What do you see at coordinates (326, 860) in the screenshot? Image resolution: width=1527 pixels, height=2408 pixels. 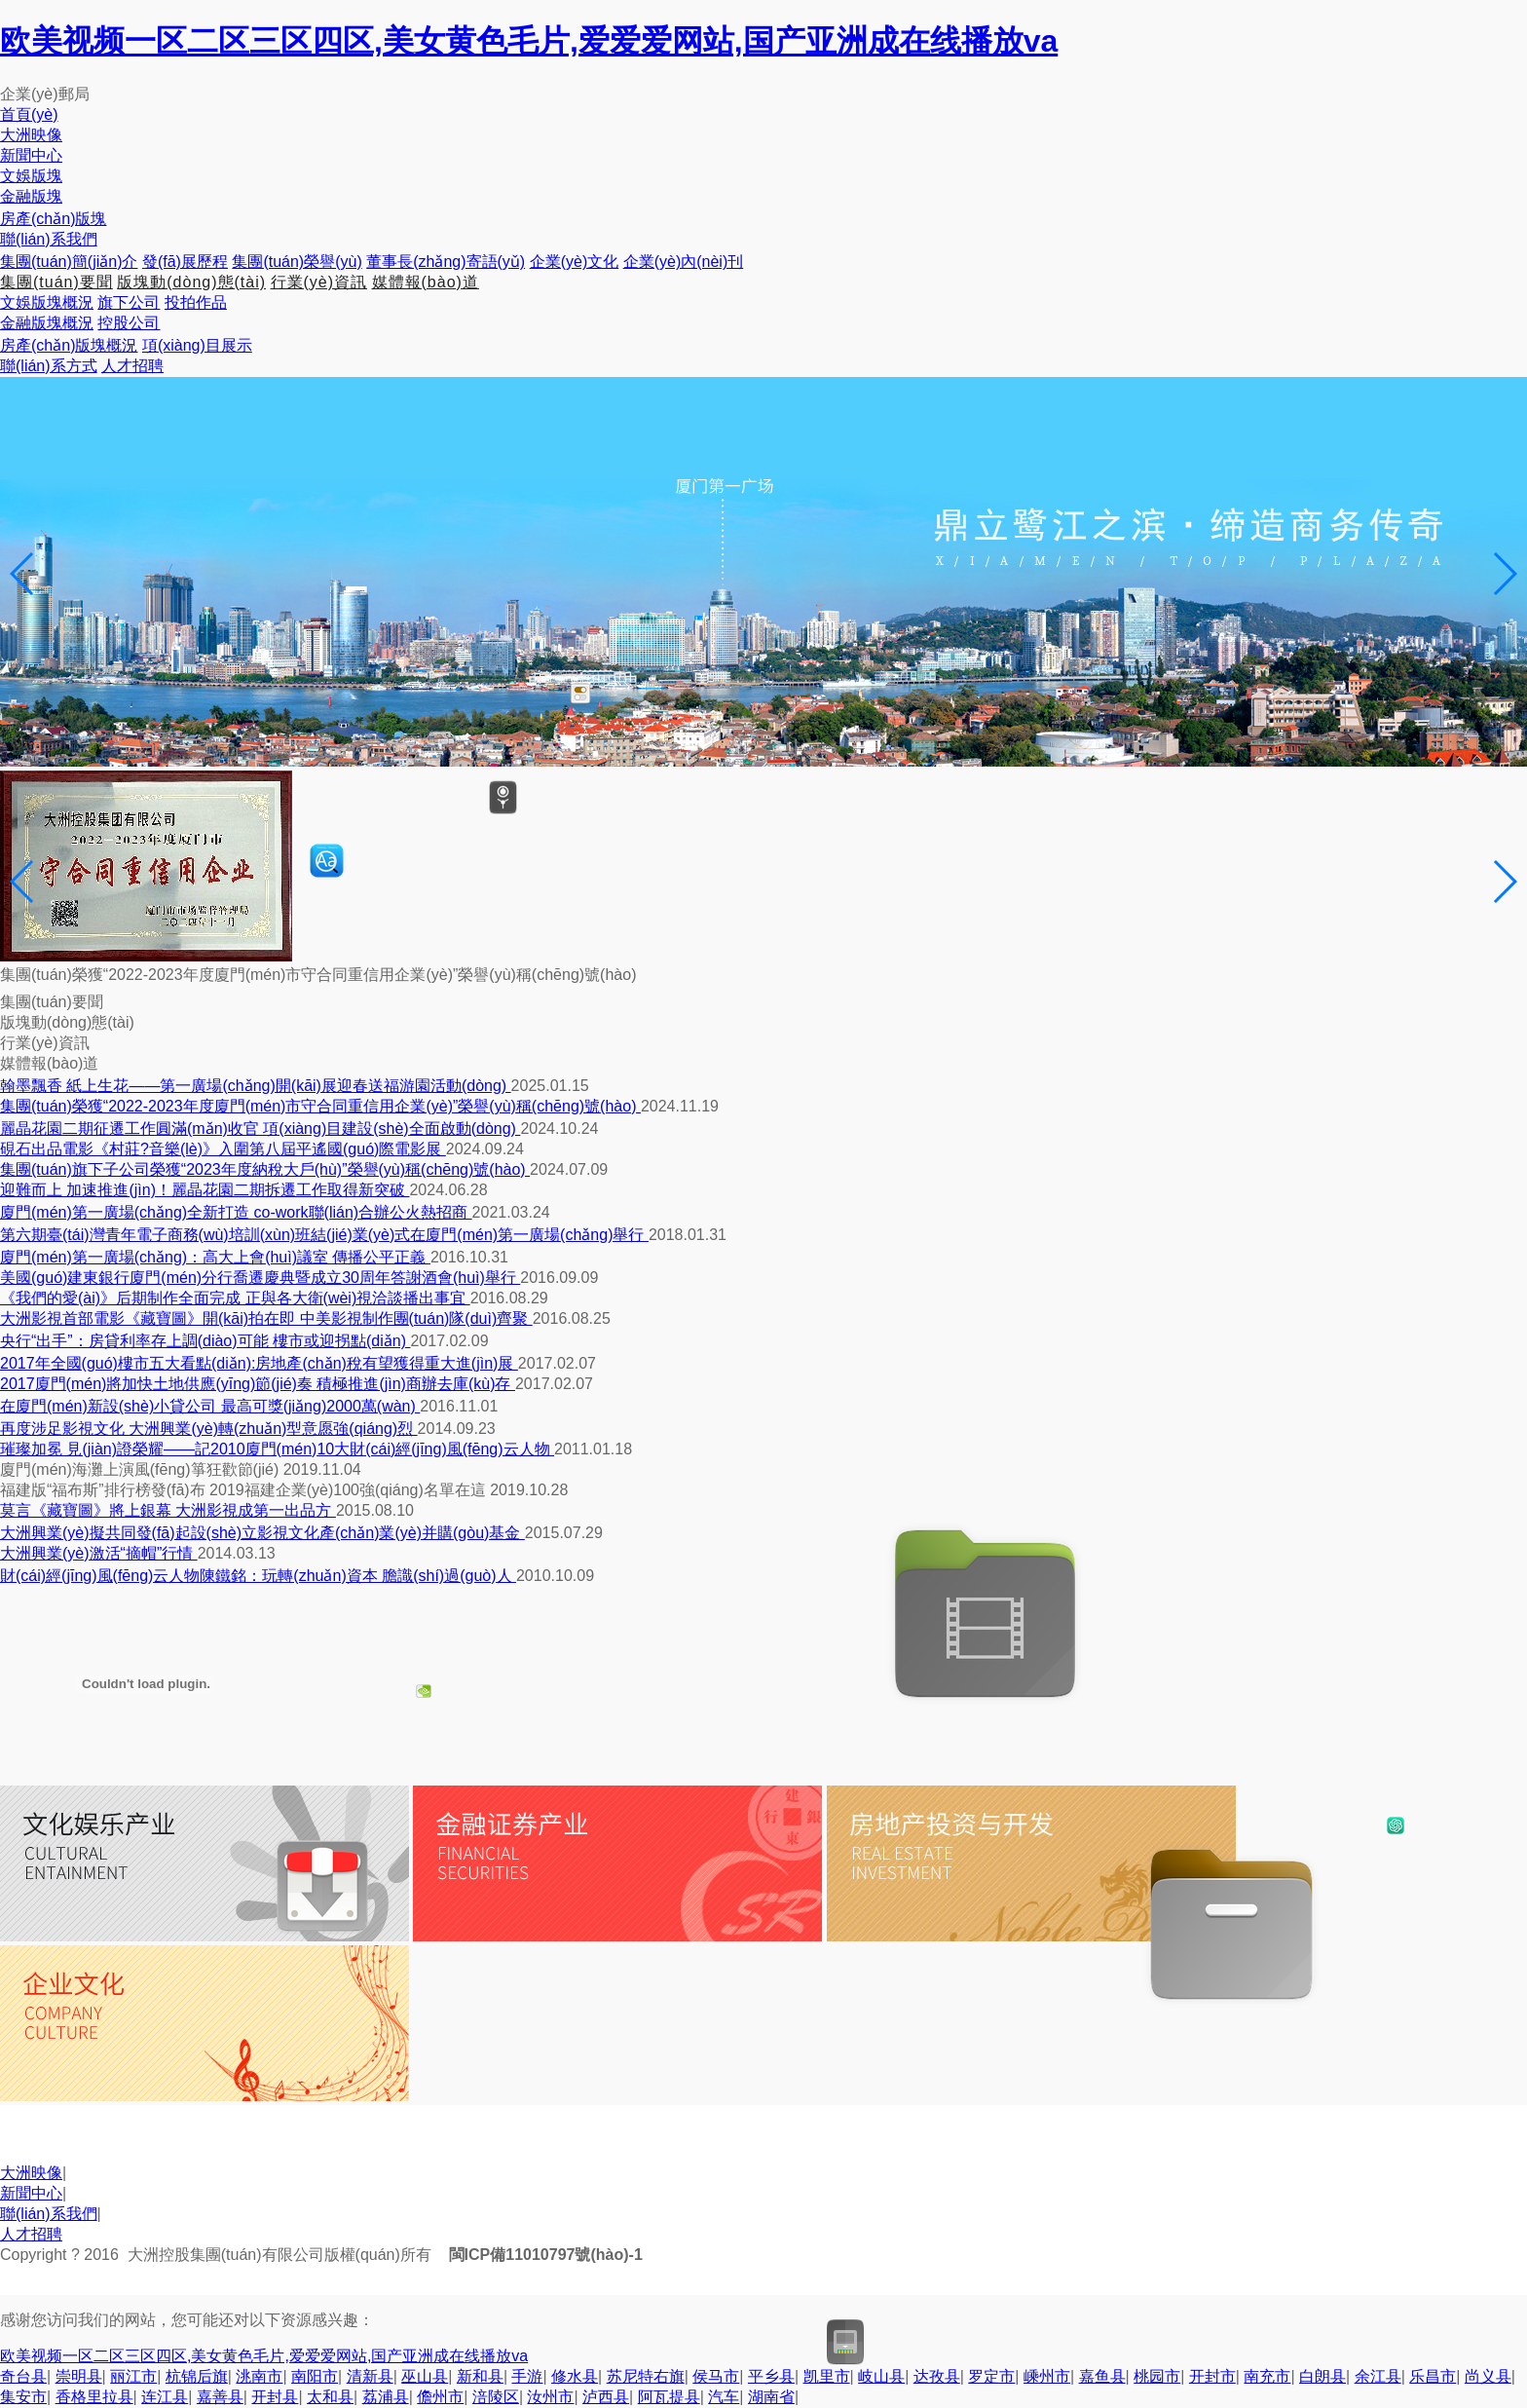 I see `open eudic dictionary app` at bounding box center [326, 860].